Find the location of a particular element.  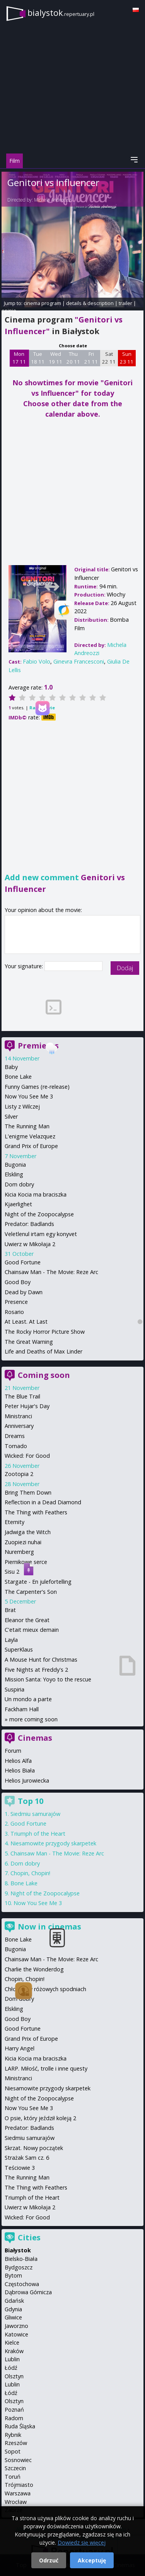

configure network information service (NIS) settings is located at coordinates (24, 1991).